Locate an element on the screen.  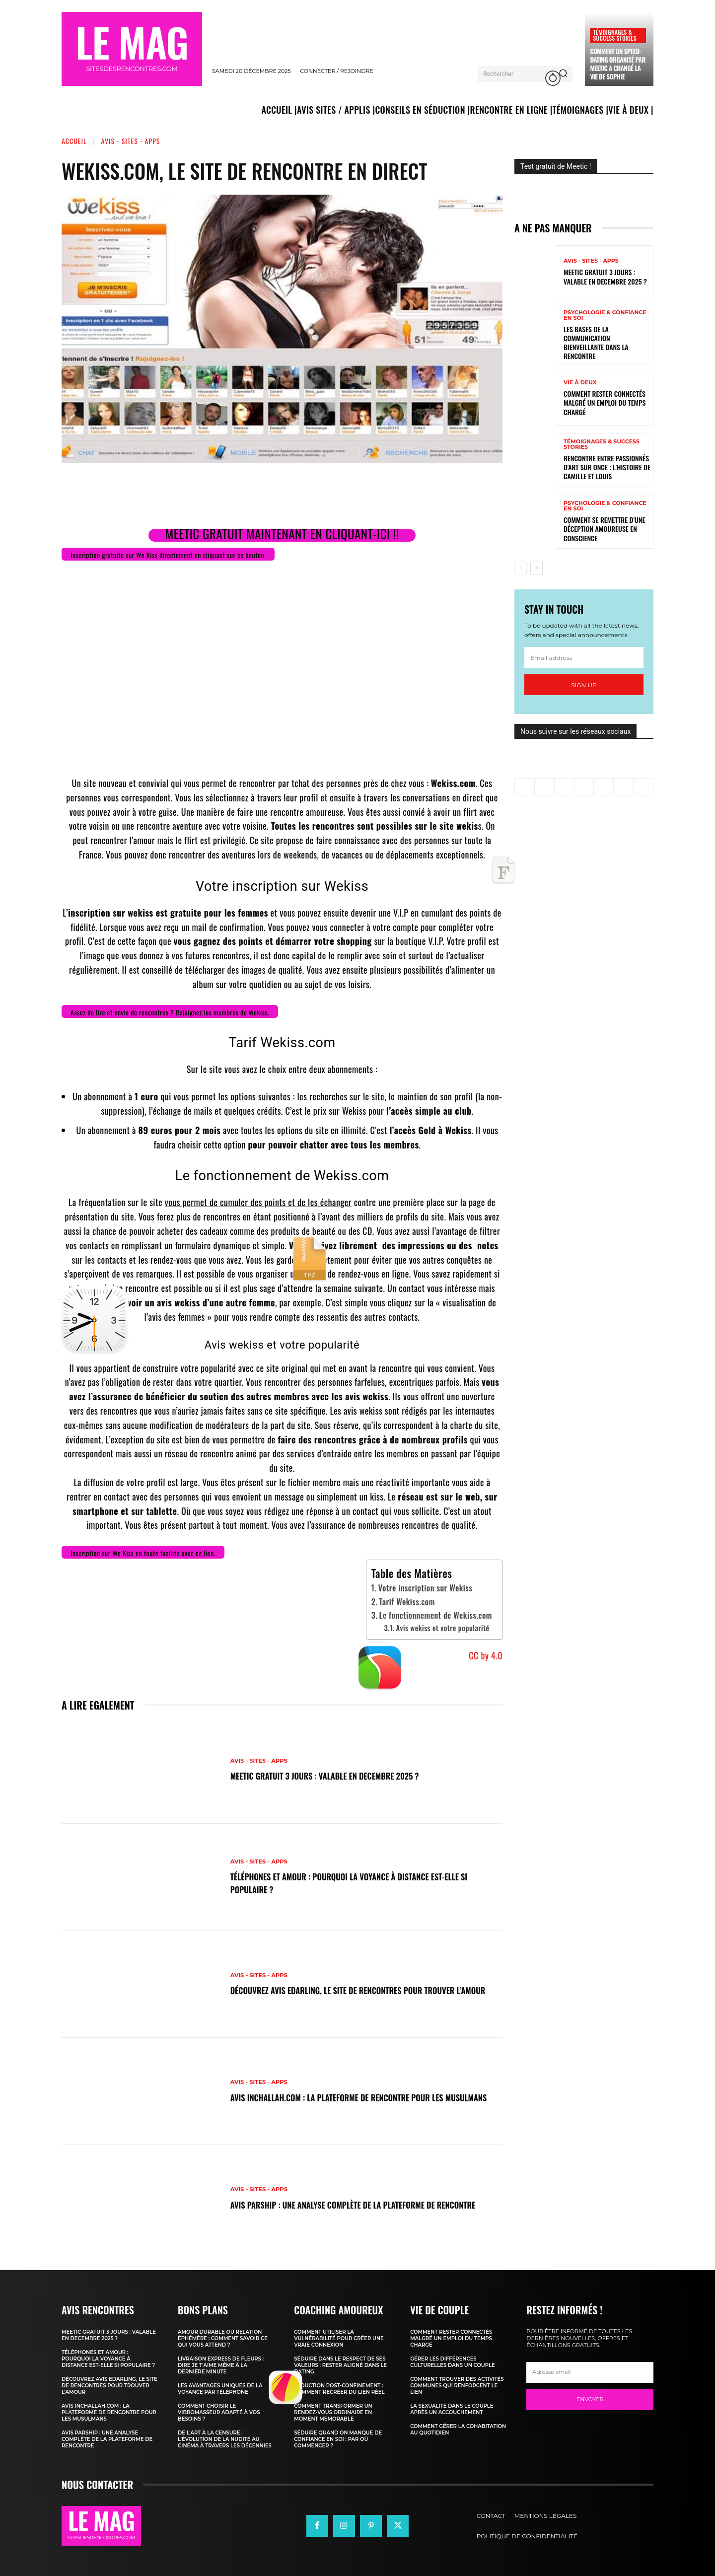
a compressed THZ archive file is located at coordinates (309, 1259).